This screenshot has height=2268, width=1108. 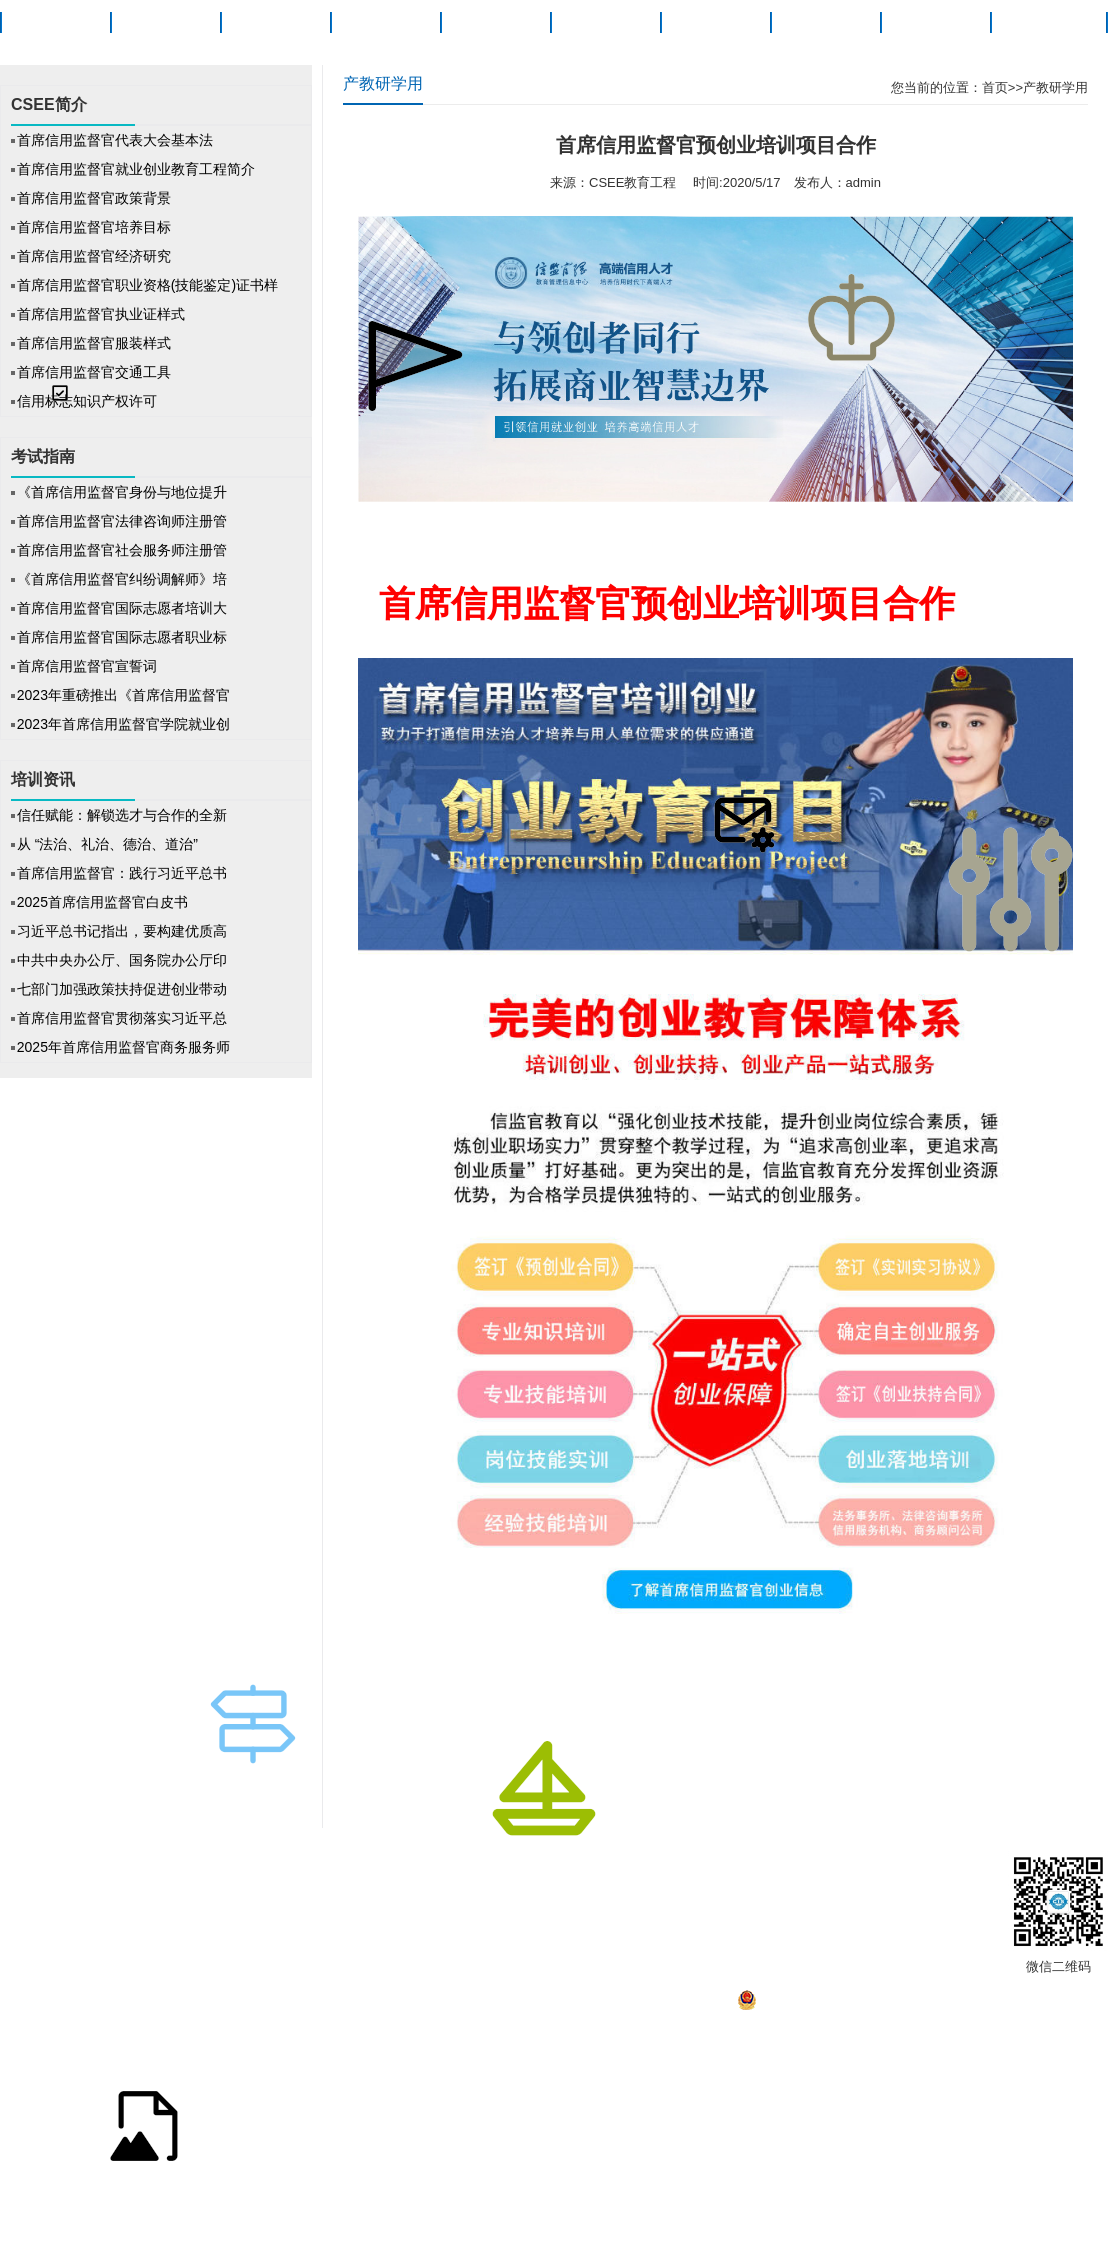 I want to click on adjust settings or preferences, so click(x=1010, y=889).